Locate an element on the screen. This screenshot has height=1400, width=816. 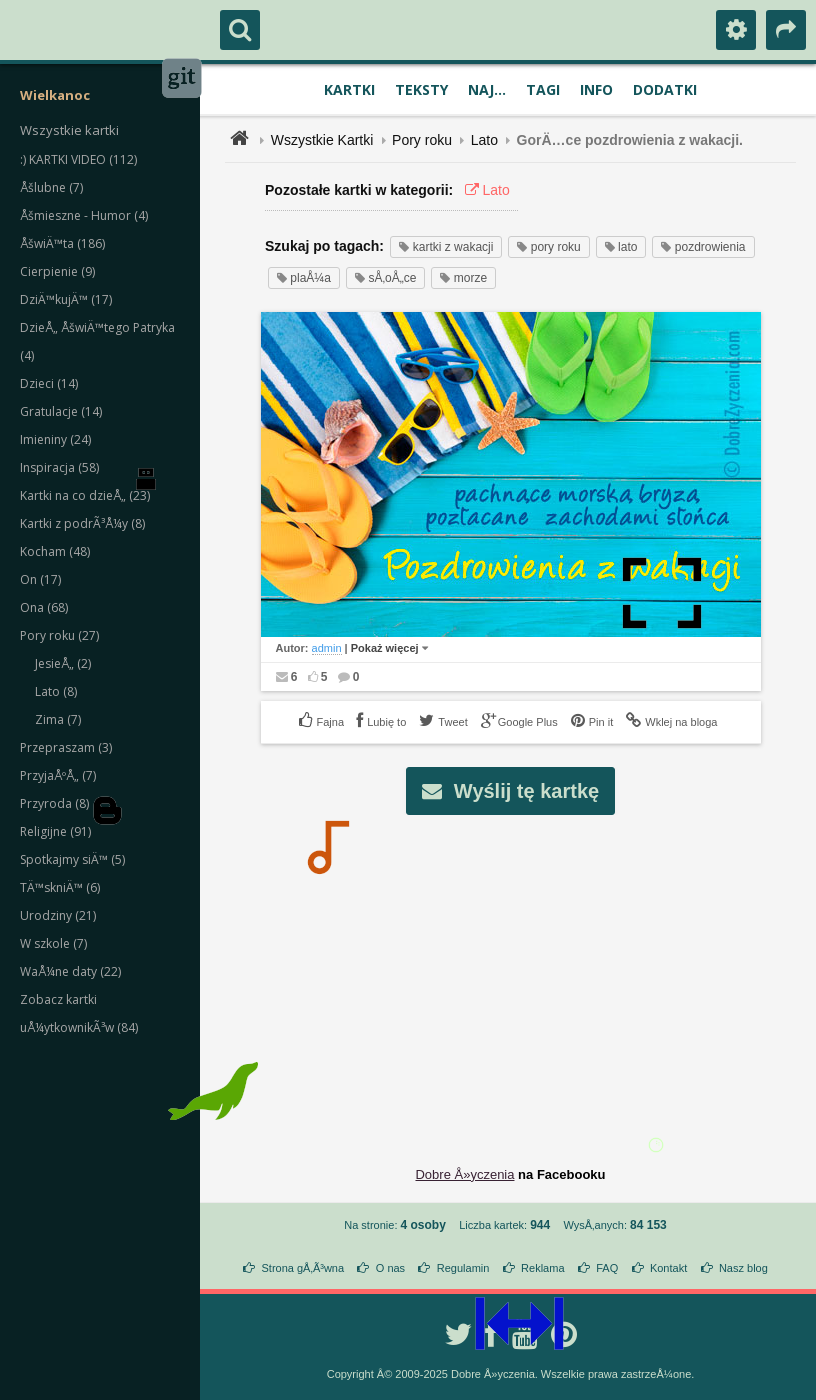
expand content to full width is located at coordinates (519, 1323).